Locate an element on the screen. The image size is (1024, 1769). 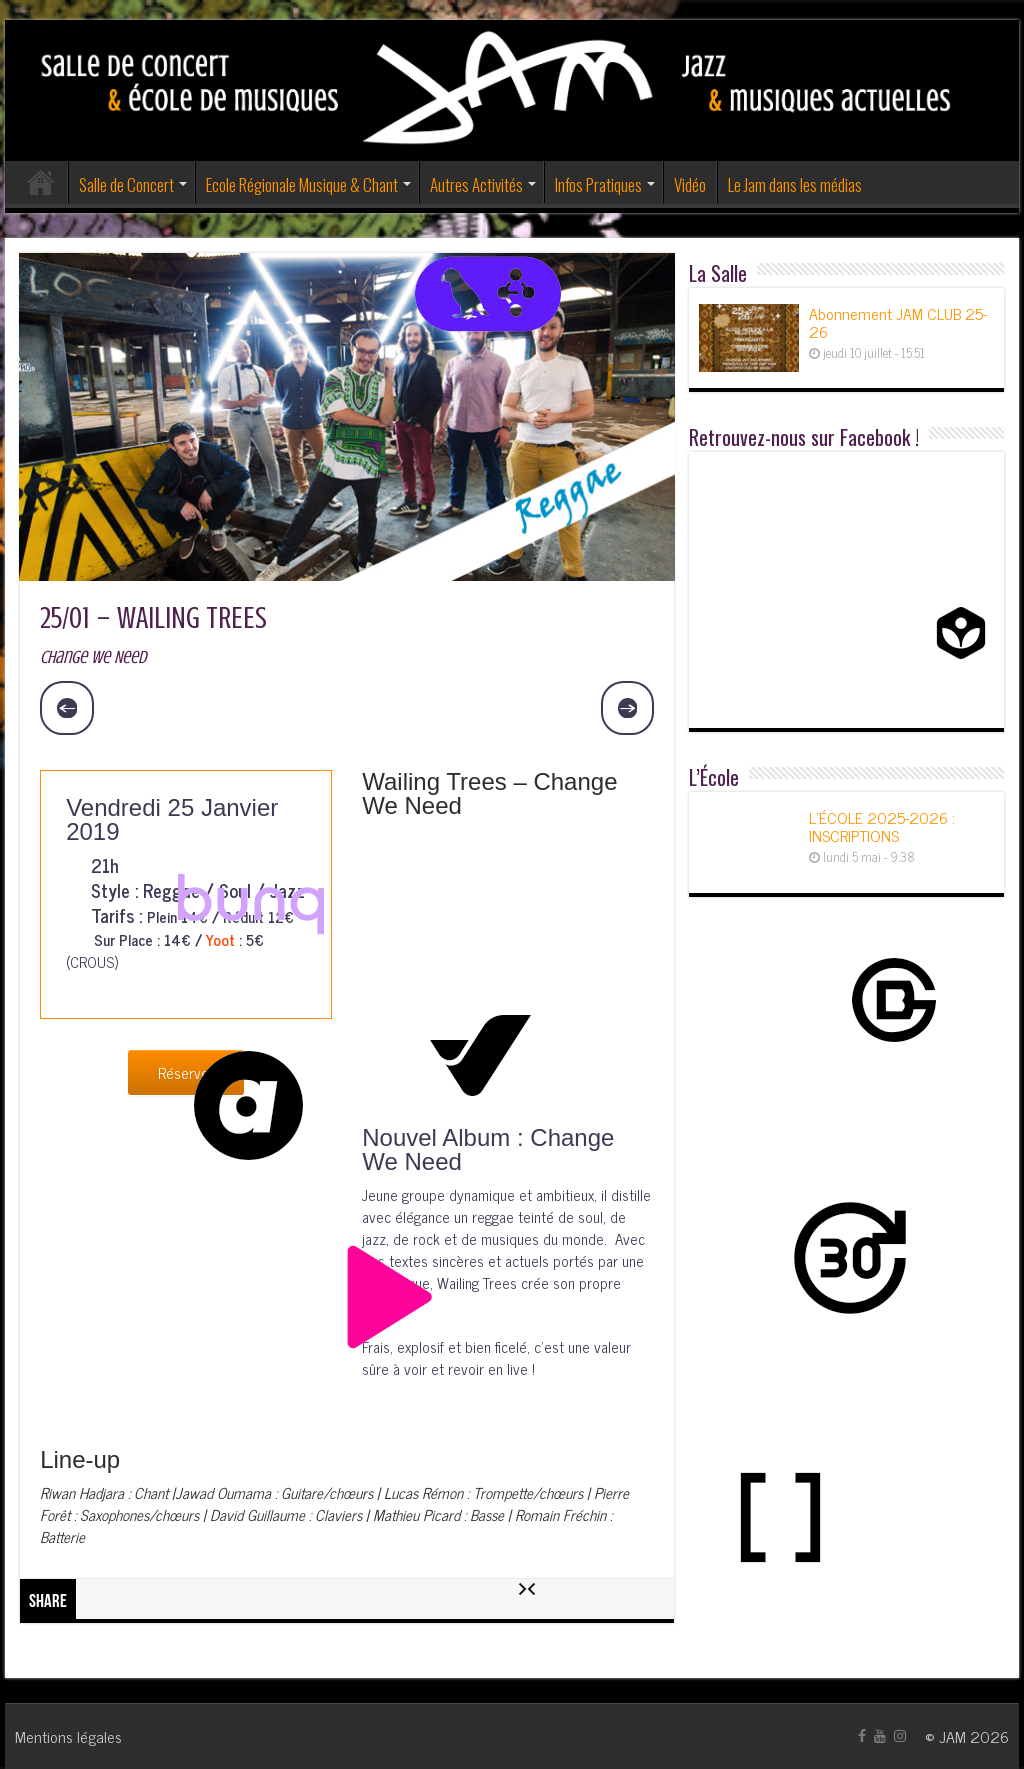
collapse or contract horizontal panels is located at coordinates (527, 1589).